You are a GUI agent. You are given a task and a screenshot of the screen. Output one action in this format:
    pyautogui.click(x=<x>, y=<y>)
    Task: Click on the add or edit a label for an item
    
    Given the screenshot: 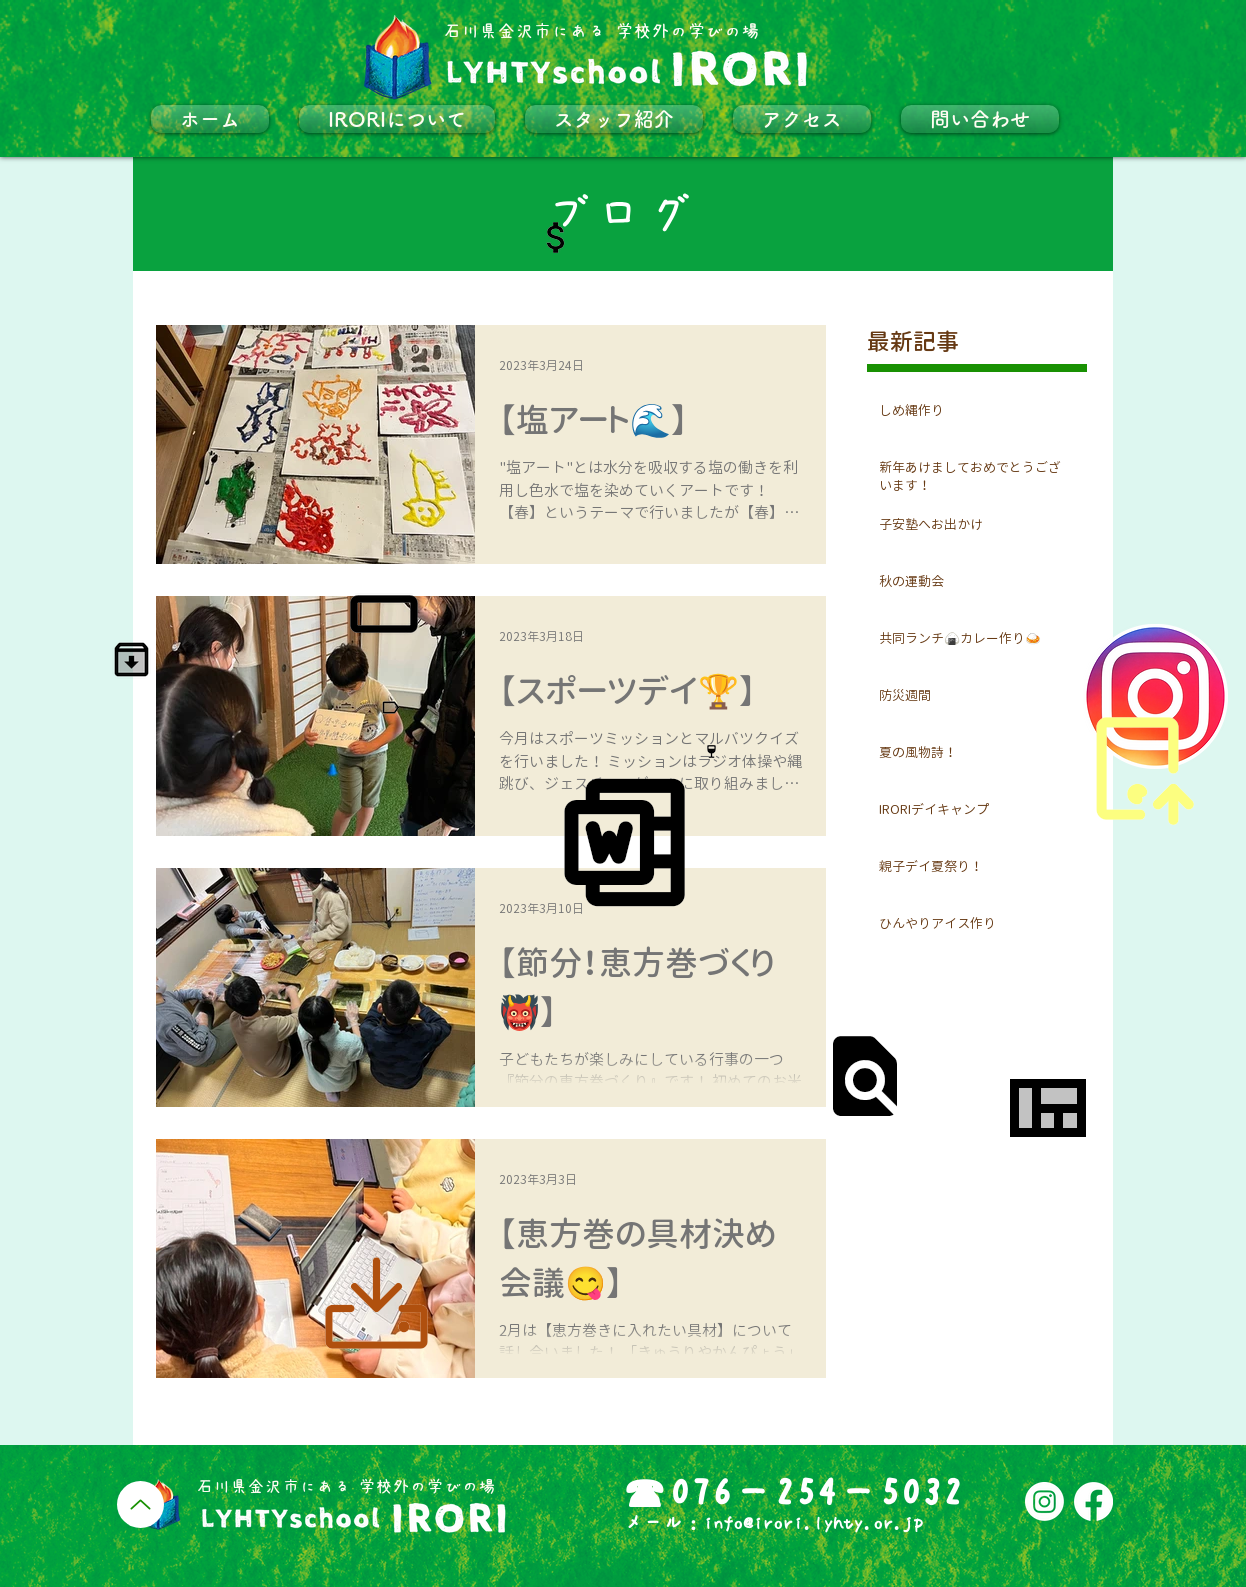 What is the action you would take?
    pyautogui.click(x=390, y=707)
    